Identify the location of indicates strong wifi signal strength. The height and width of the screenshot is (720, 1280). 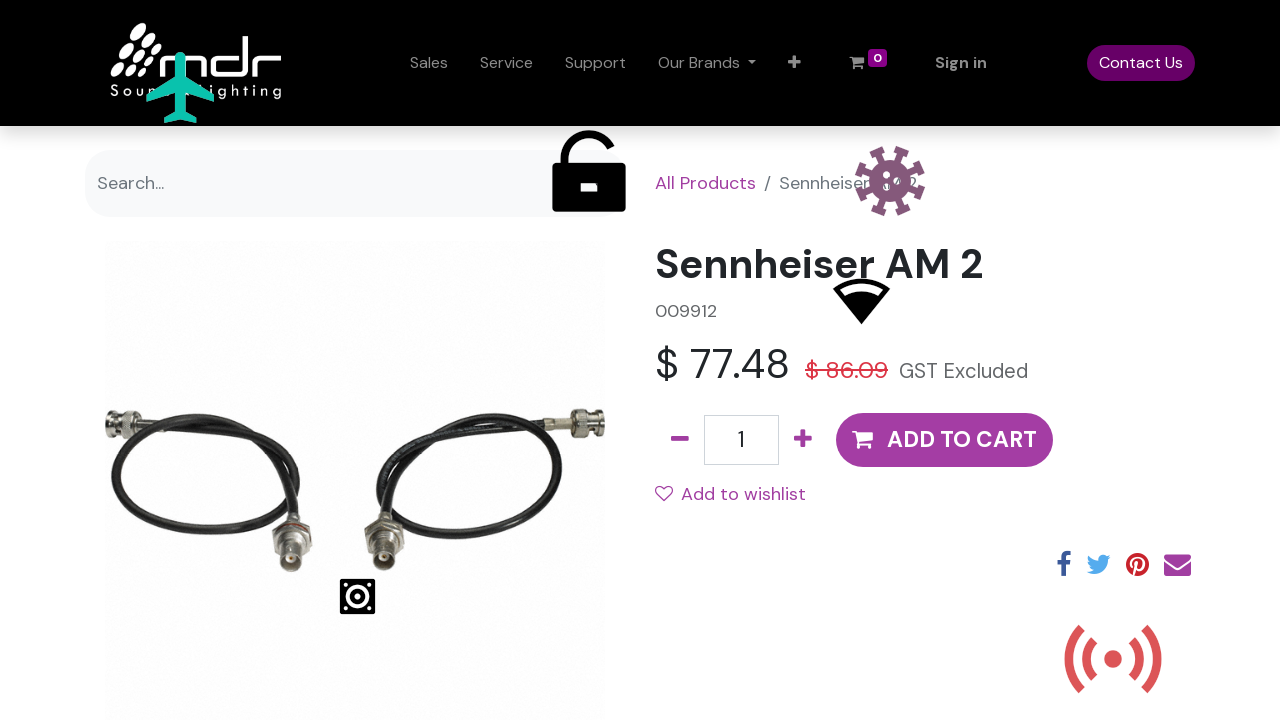
(861, 301).